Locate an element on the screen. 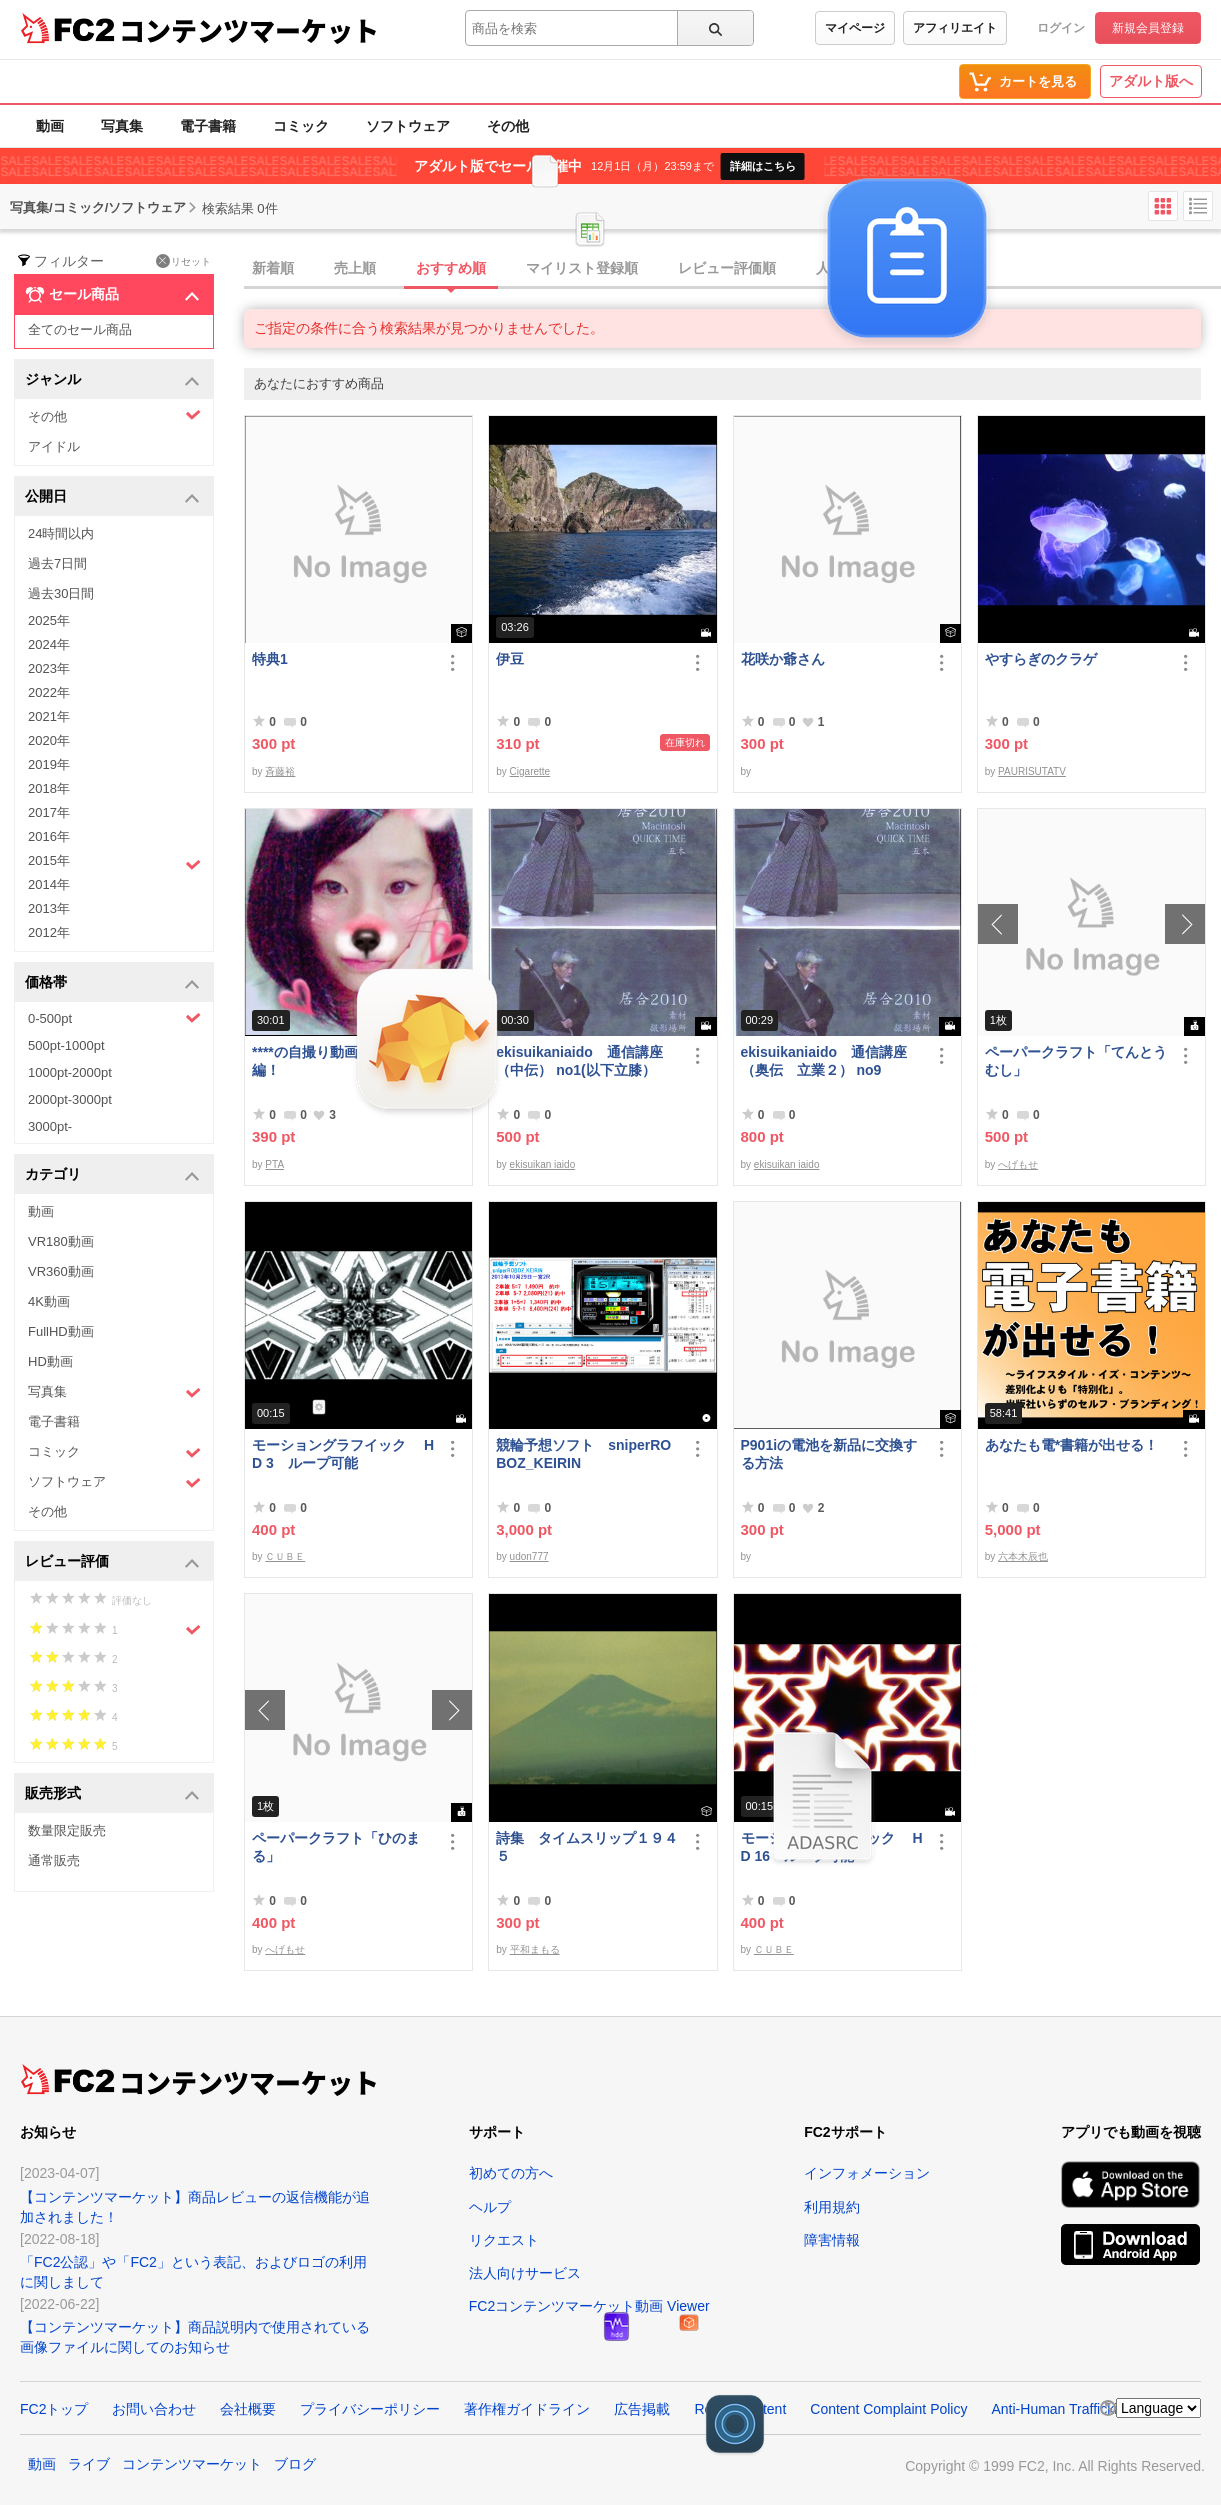  open TablePlus database management app is located at coordinates (427, 1039).